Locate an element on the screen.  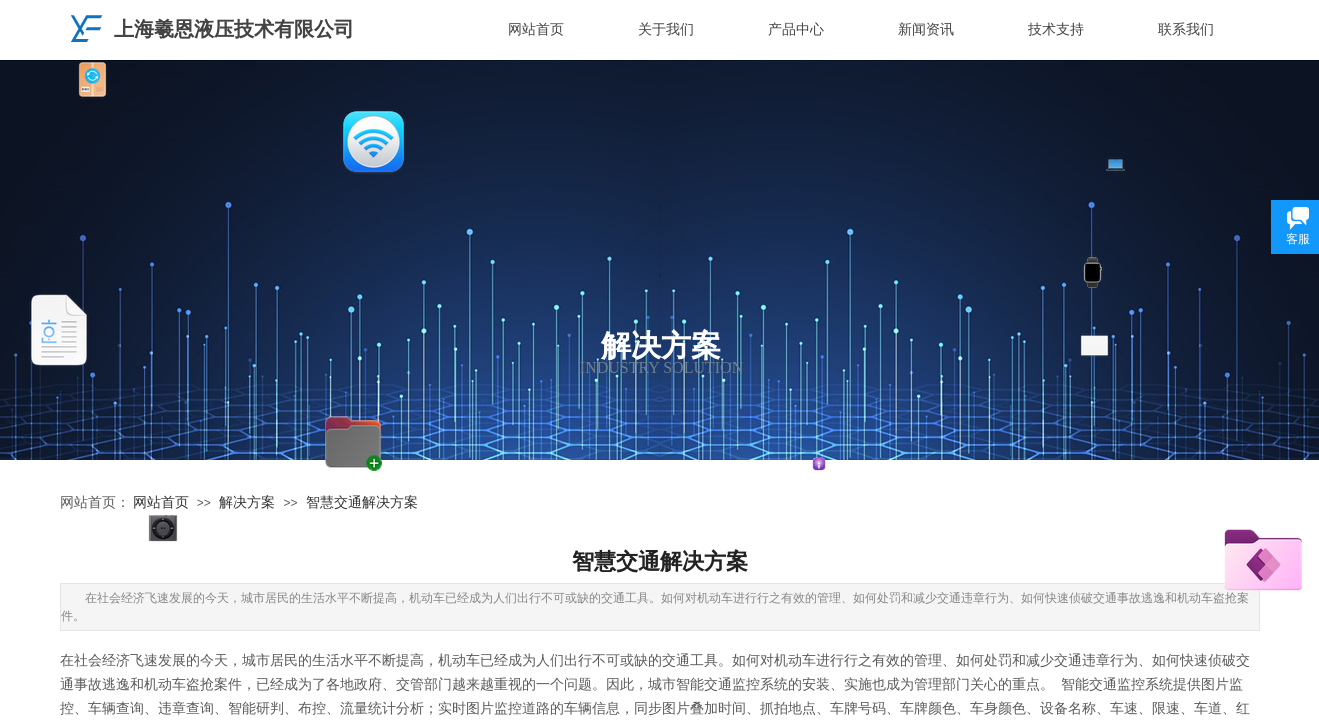
create a new folder is located at coordinates (353, 442).